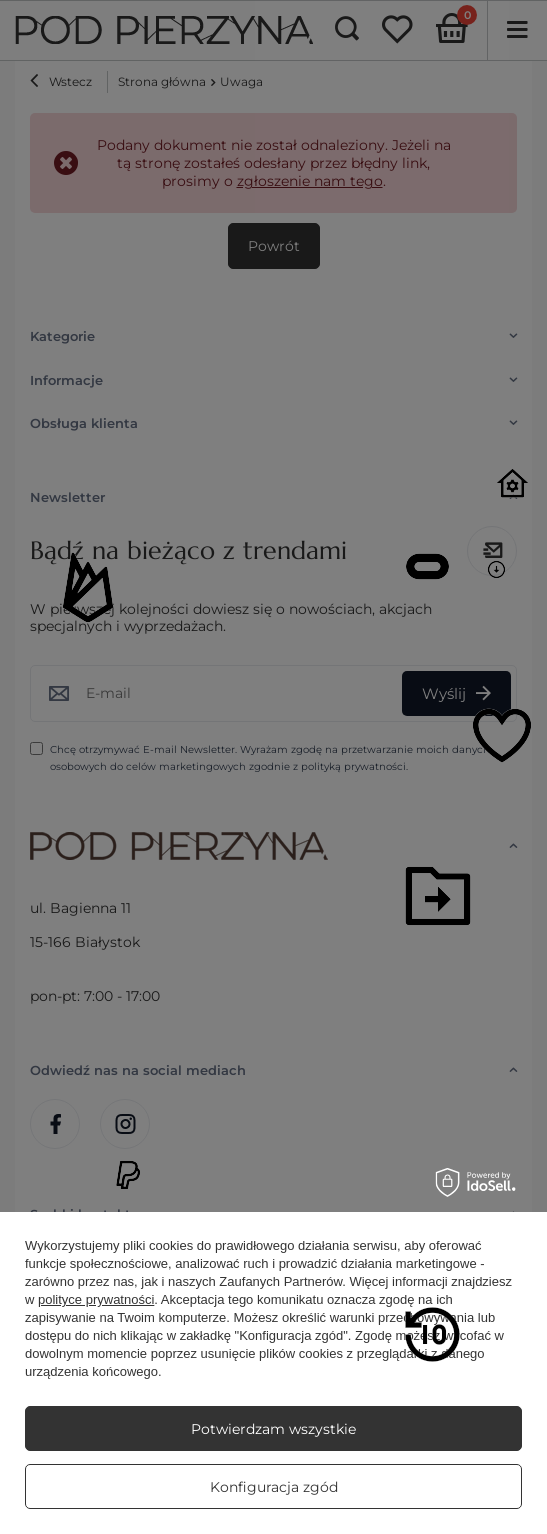 The width and height of the screenshot is (547, 1534). What do you see at coordinates (512, 484) in the screenshot?
I see `access home settings` at bounding box center [512, 484].